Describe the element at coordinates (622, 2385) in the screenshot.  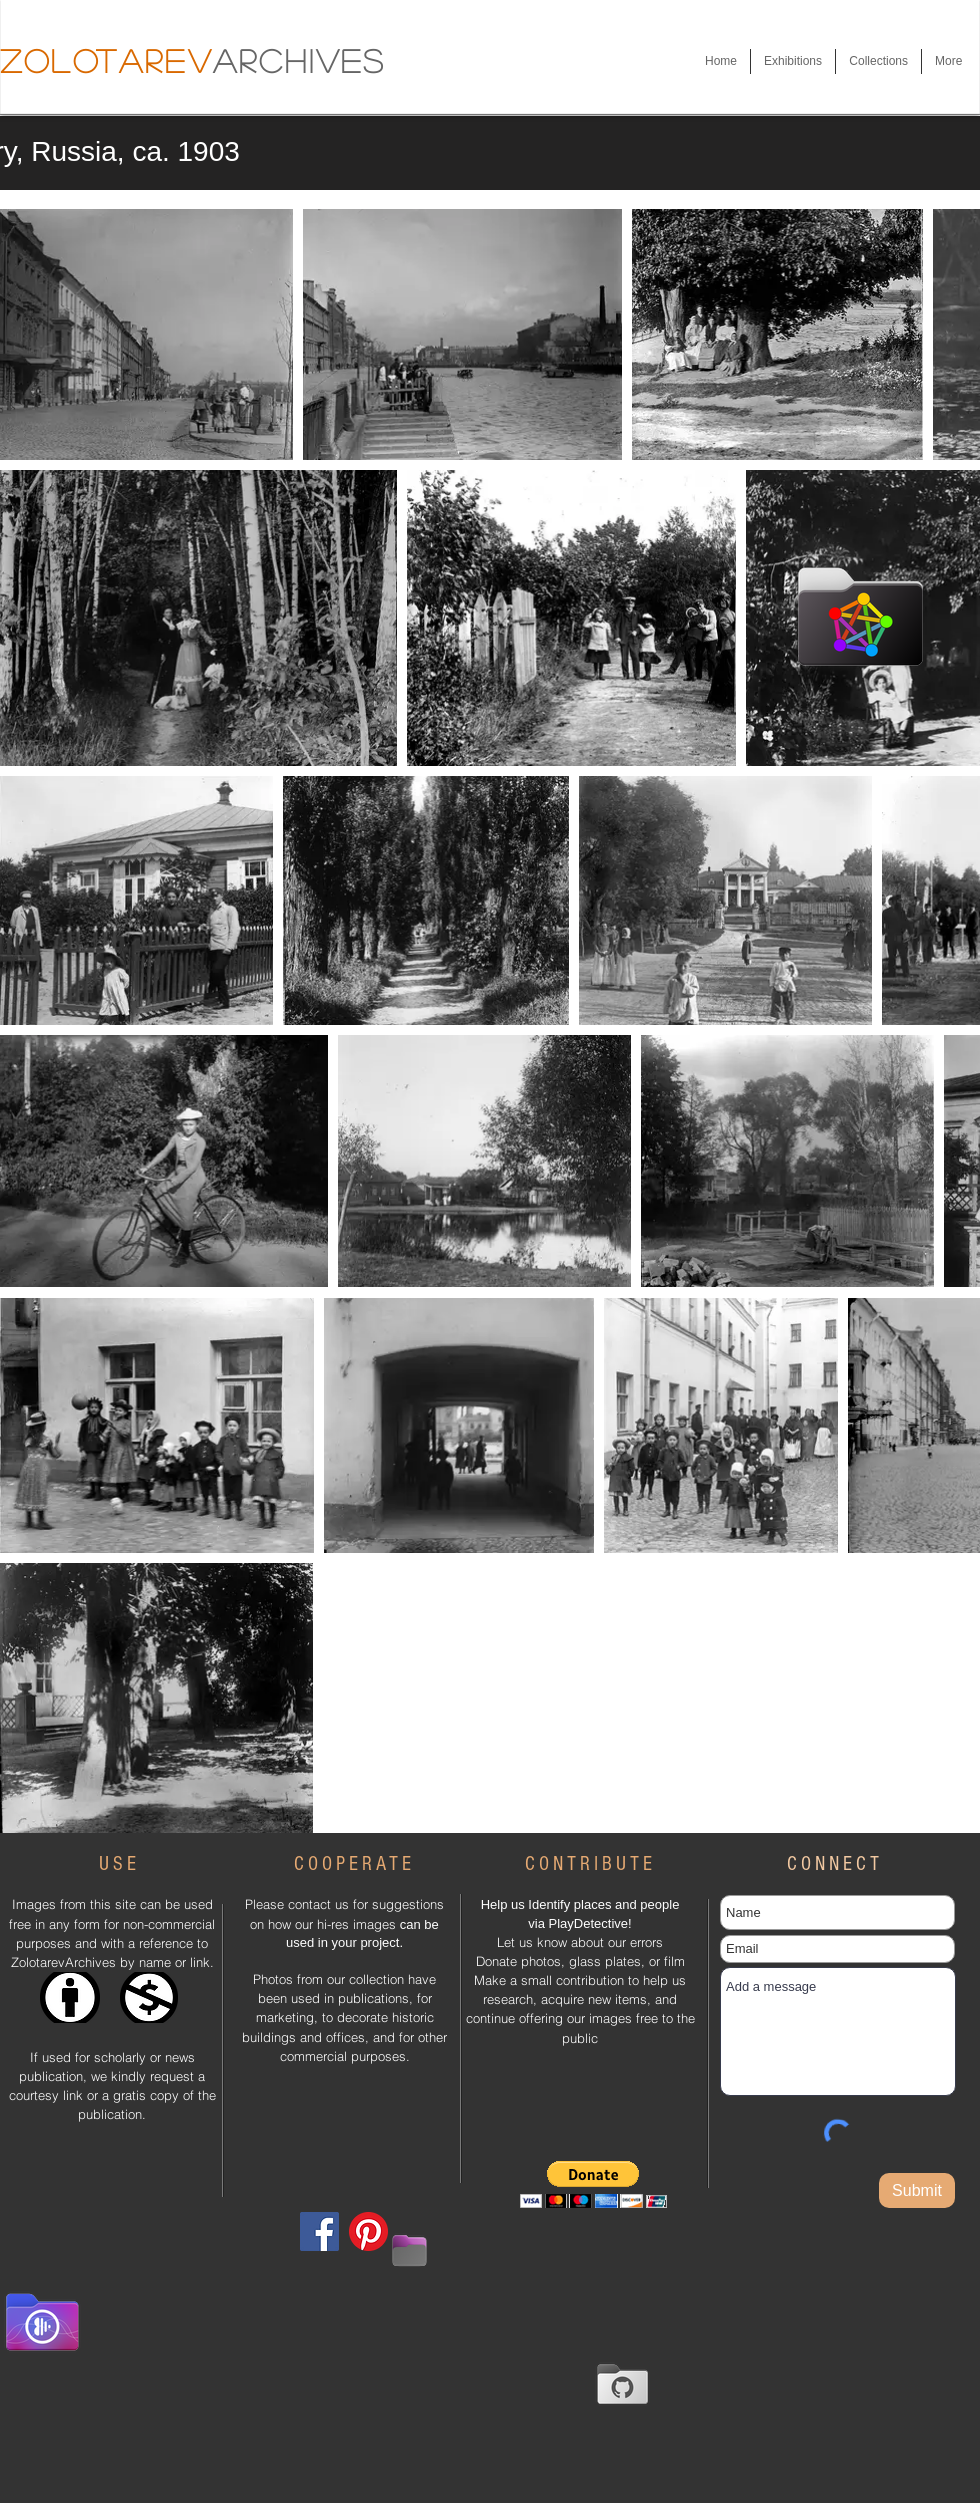
I see `open github repository folder` at that location.